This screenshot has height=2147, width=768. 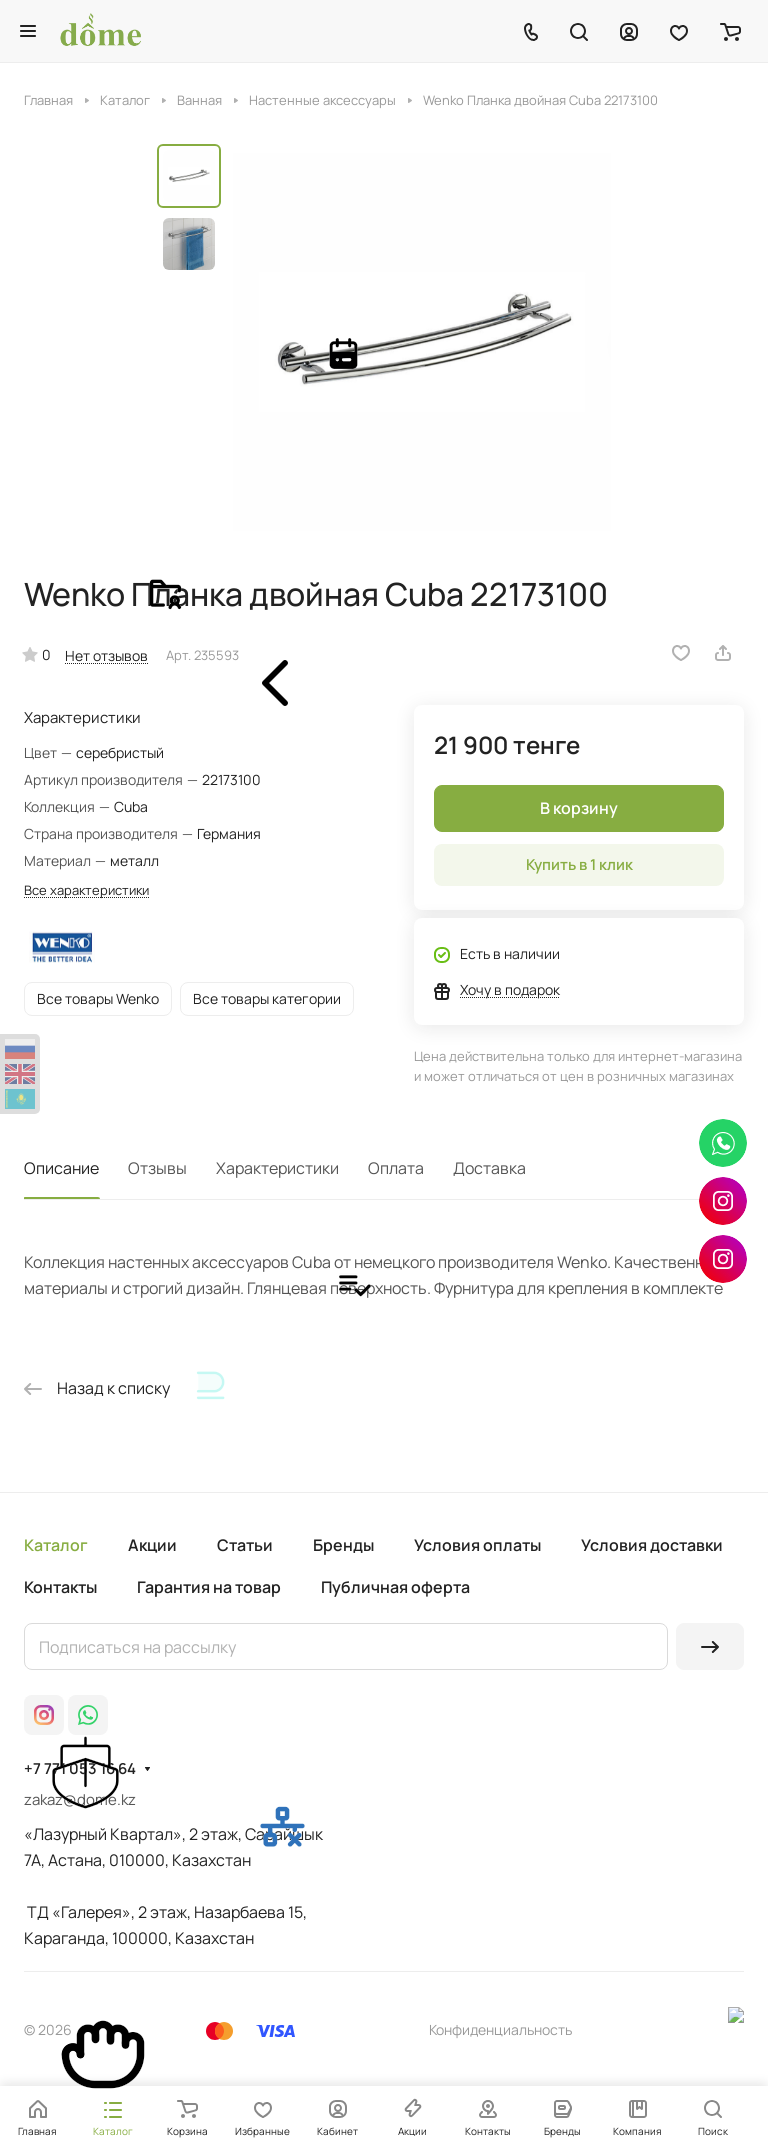 What do you see at coordinates (103, 2047) in the screenshot?
I see `drag to reorder items` at bounding box center [103, 2047].